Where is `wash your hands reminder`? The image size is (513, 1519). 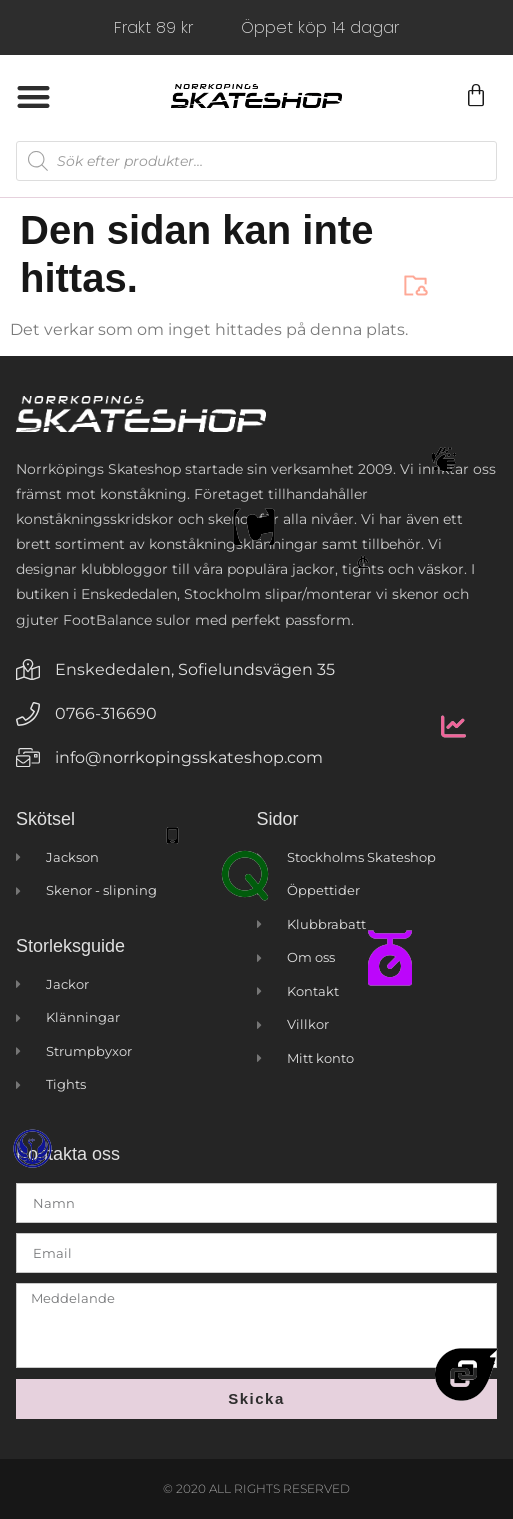
wash your hands reminder is located at coordinates (444, 459).